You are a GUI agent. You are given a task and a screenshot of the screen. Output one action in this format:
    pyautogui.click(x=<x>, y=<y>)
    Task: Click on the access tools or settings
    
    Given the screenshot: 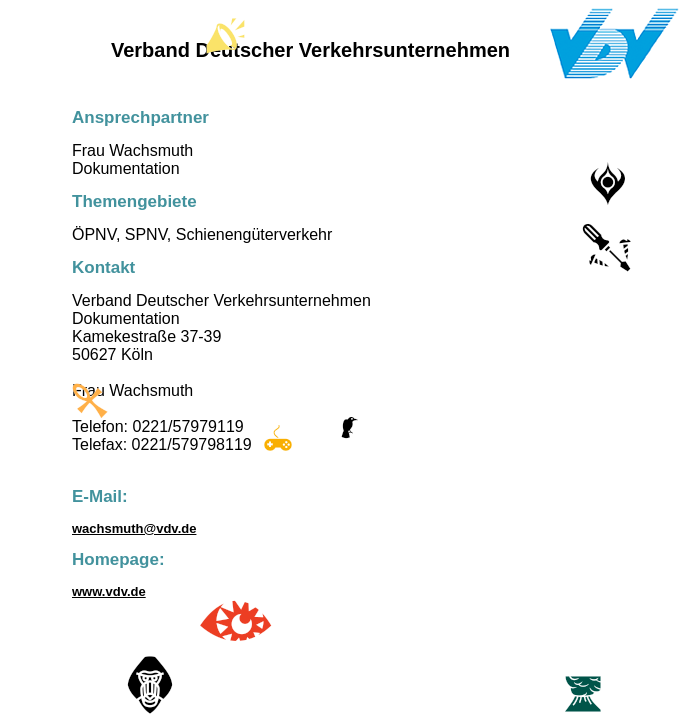 What is the action you would take?
    pyautogui.click(x=607, y=248)
    